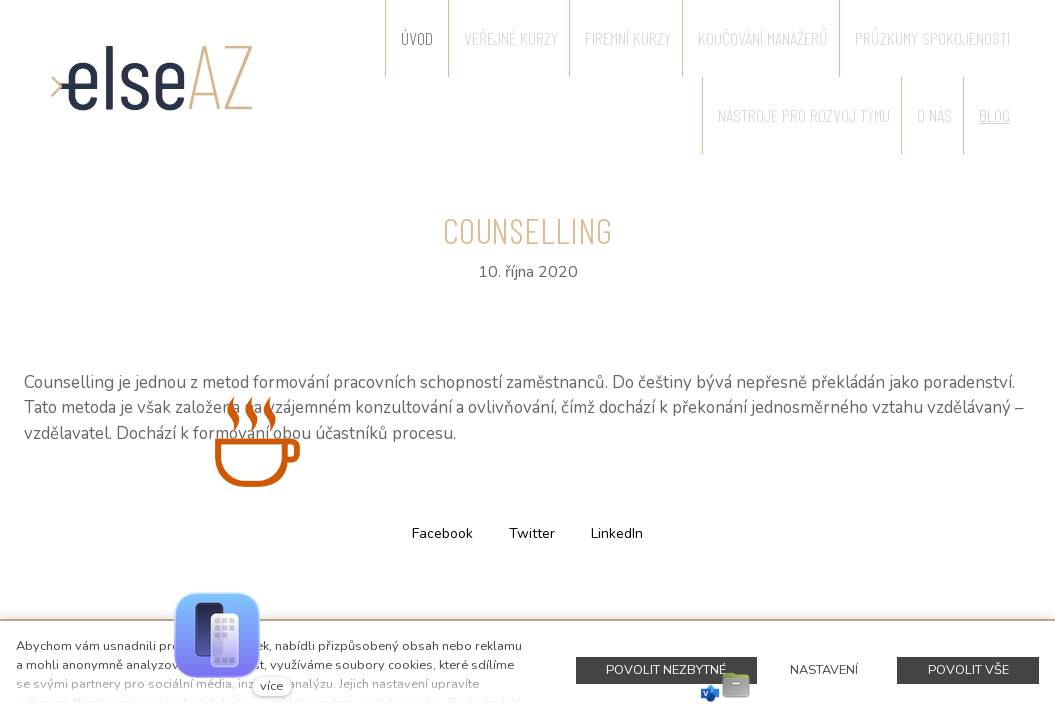  What do you see at coordinates (710, 693) in the screenshot?
I see `open Microsoft Visio application` at bounding box center [710, 693].